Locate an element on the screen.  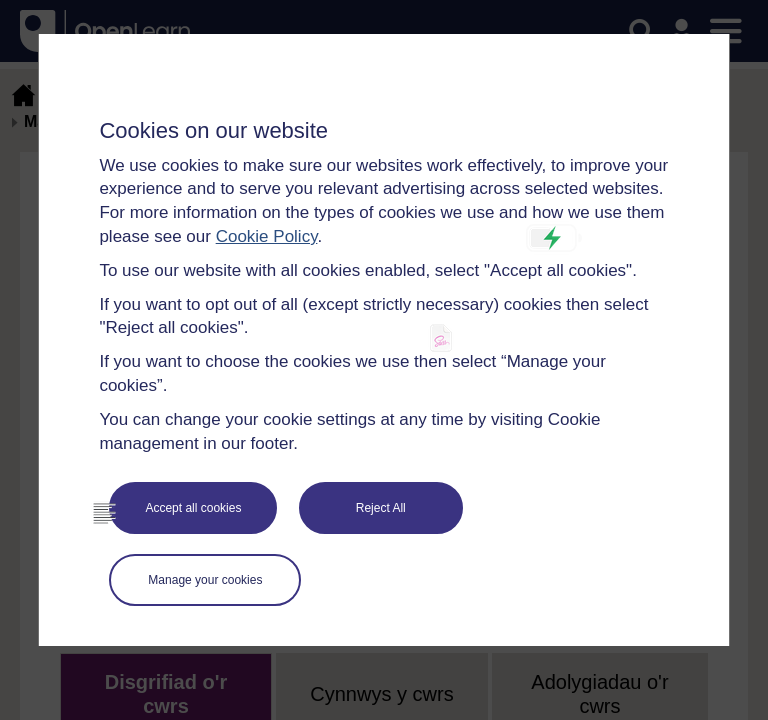
indicates a sass stylesheet file is located at coordinates (441, 338).